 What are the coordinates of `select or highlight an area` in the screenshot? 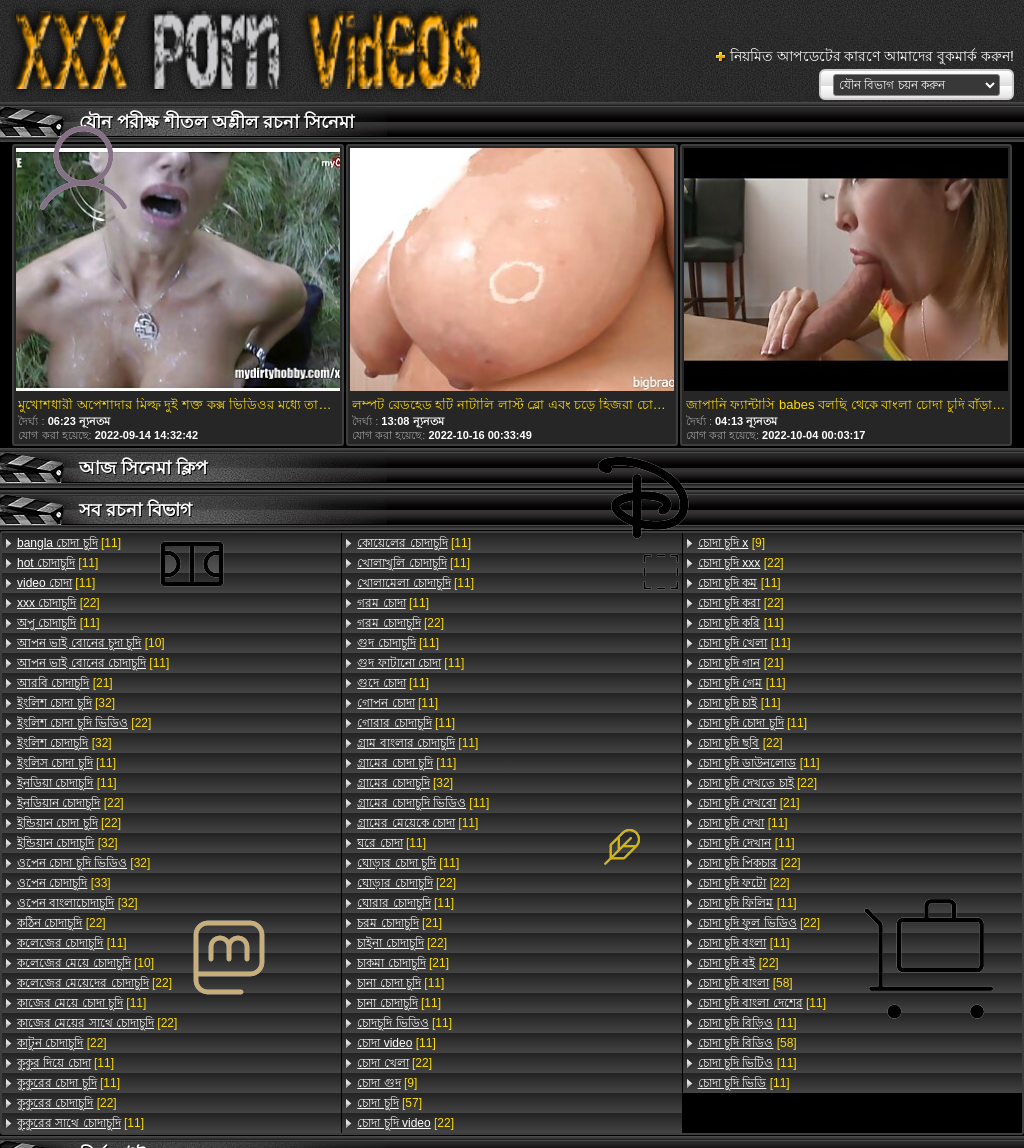 It's located at (661, 572).